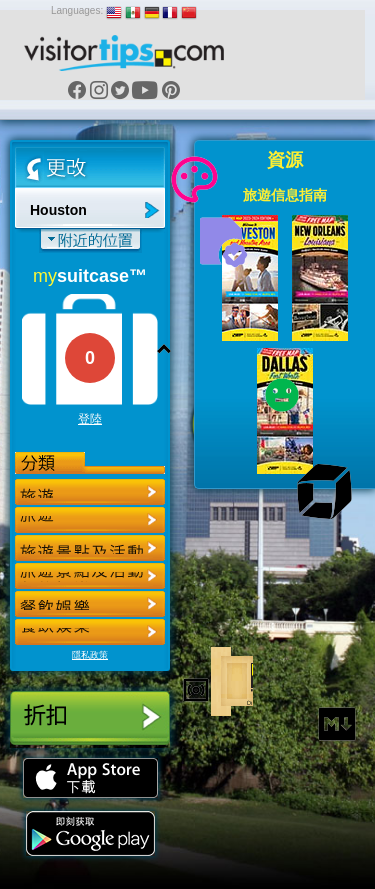 This screenshot has width=375, height=889. Describe the element at coordinates (194, 179) in the screenshot. I see `access color or theme customization options` at that location.